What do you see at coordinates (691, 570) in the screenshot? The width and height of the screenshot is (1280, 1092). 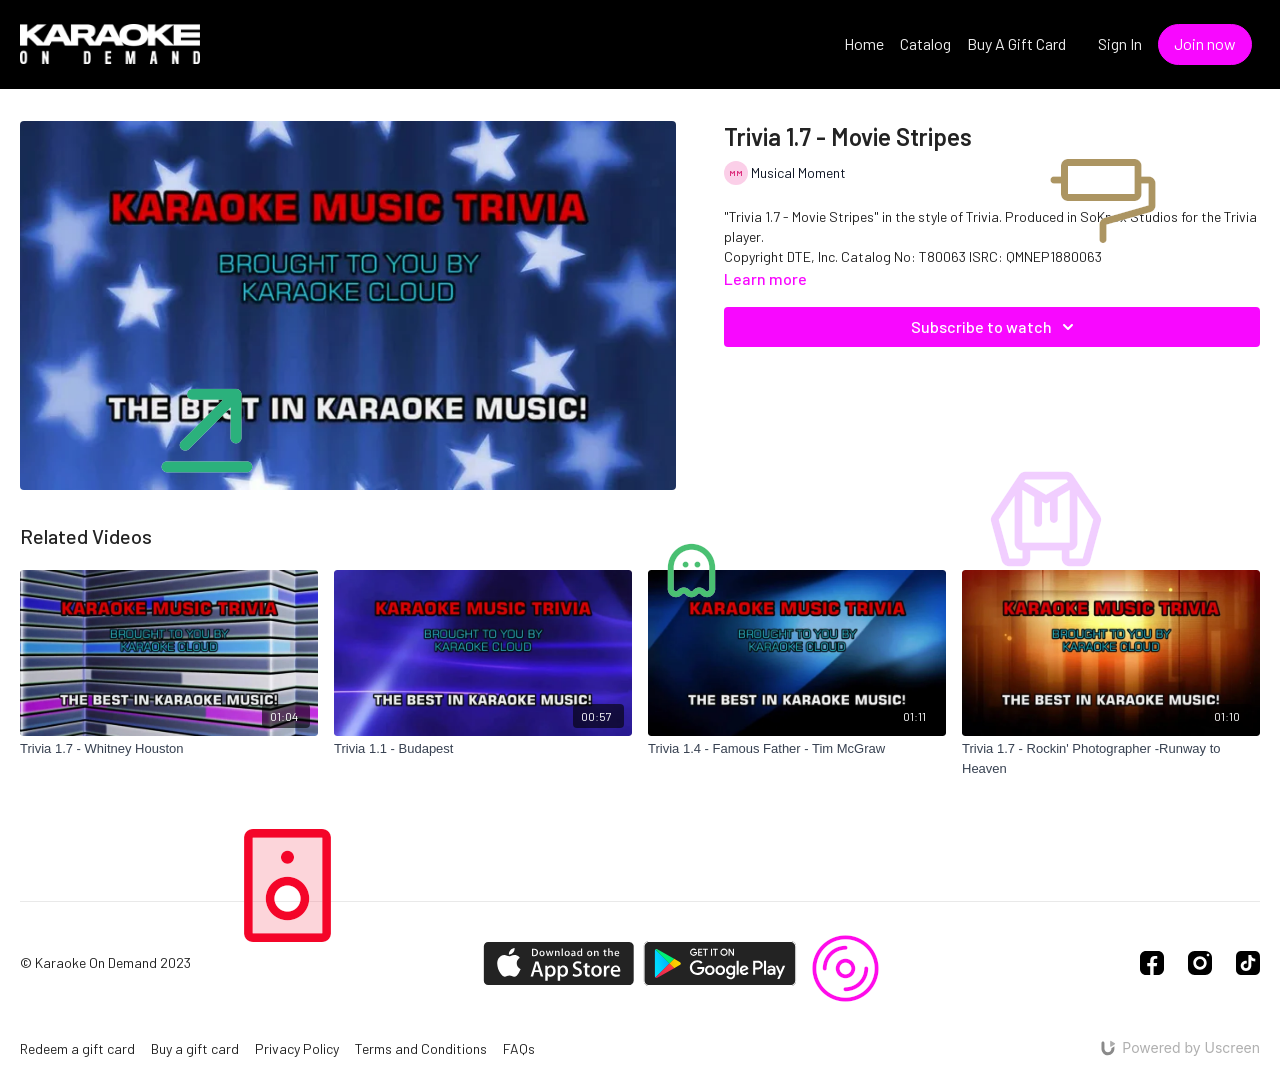 I see `toggle ghost mode or invisible status` at bounding box center [691, 570].